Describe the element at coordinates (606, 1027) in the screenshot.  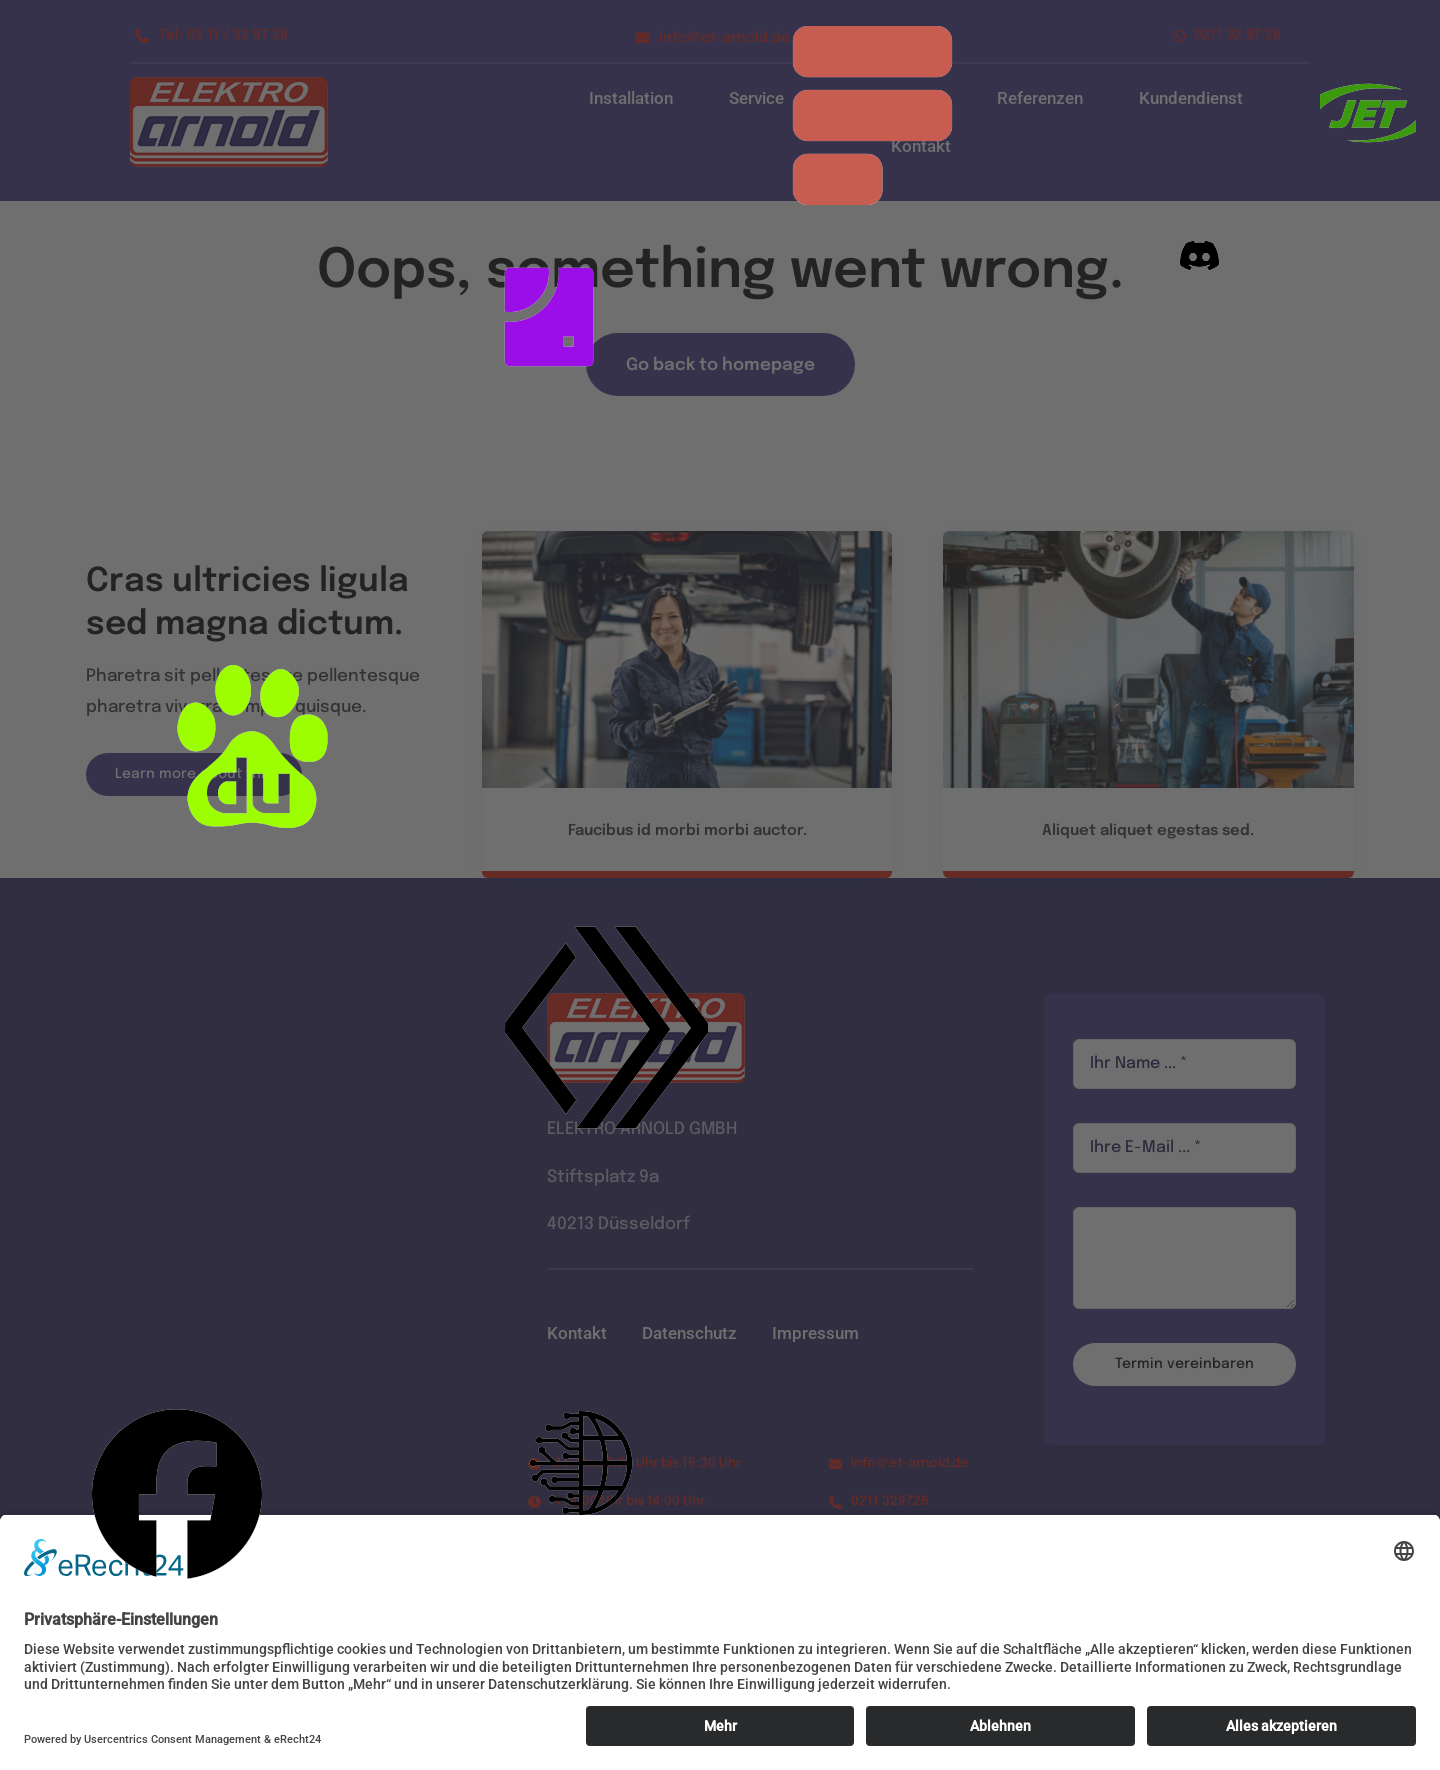
I see `Cloudflare Workers logo` at that location.